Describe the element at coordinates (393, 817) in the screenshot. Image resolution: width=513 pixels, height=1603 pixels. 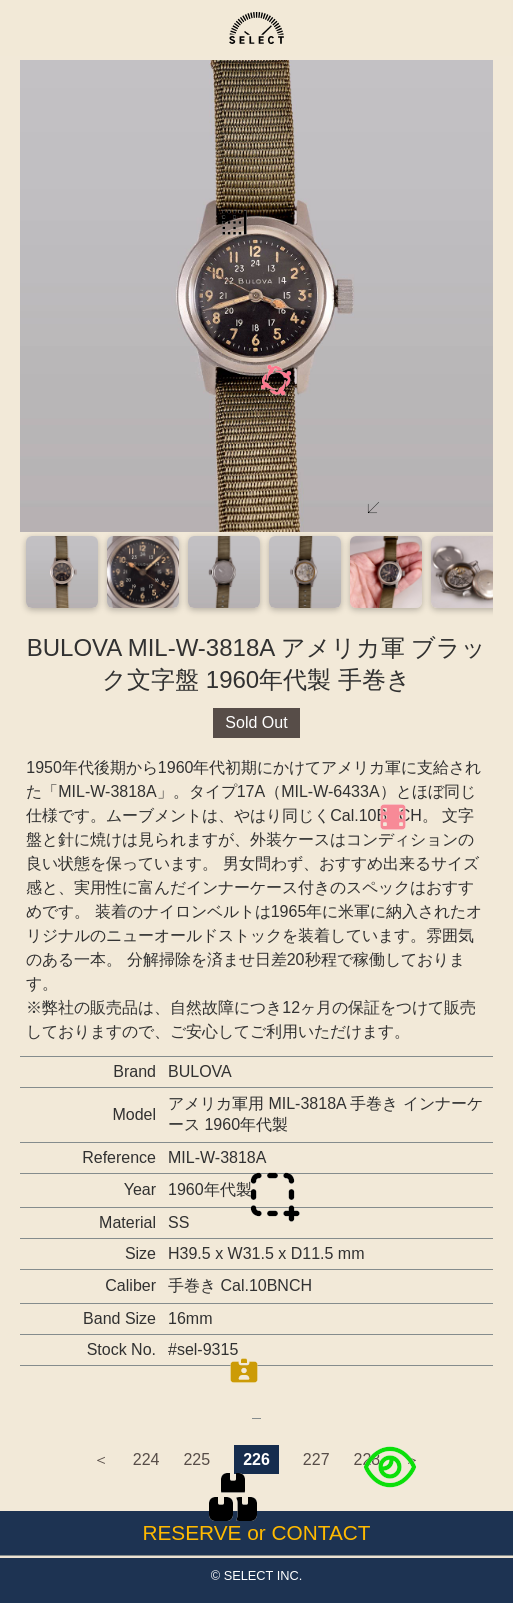
I see `access video or film content` at that location.